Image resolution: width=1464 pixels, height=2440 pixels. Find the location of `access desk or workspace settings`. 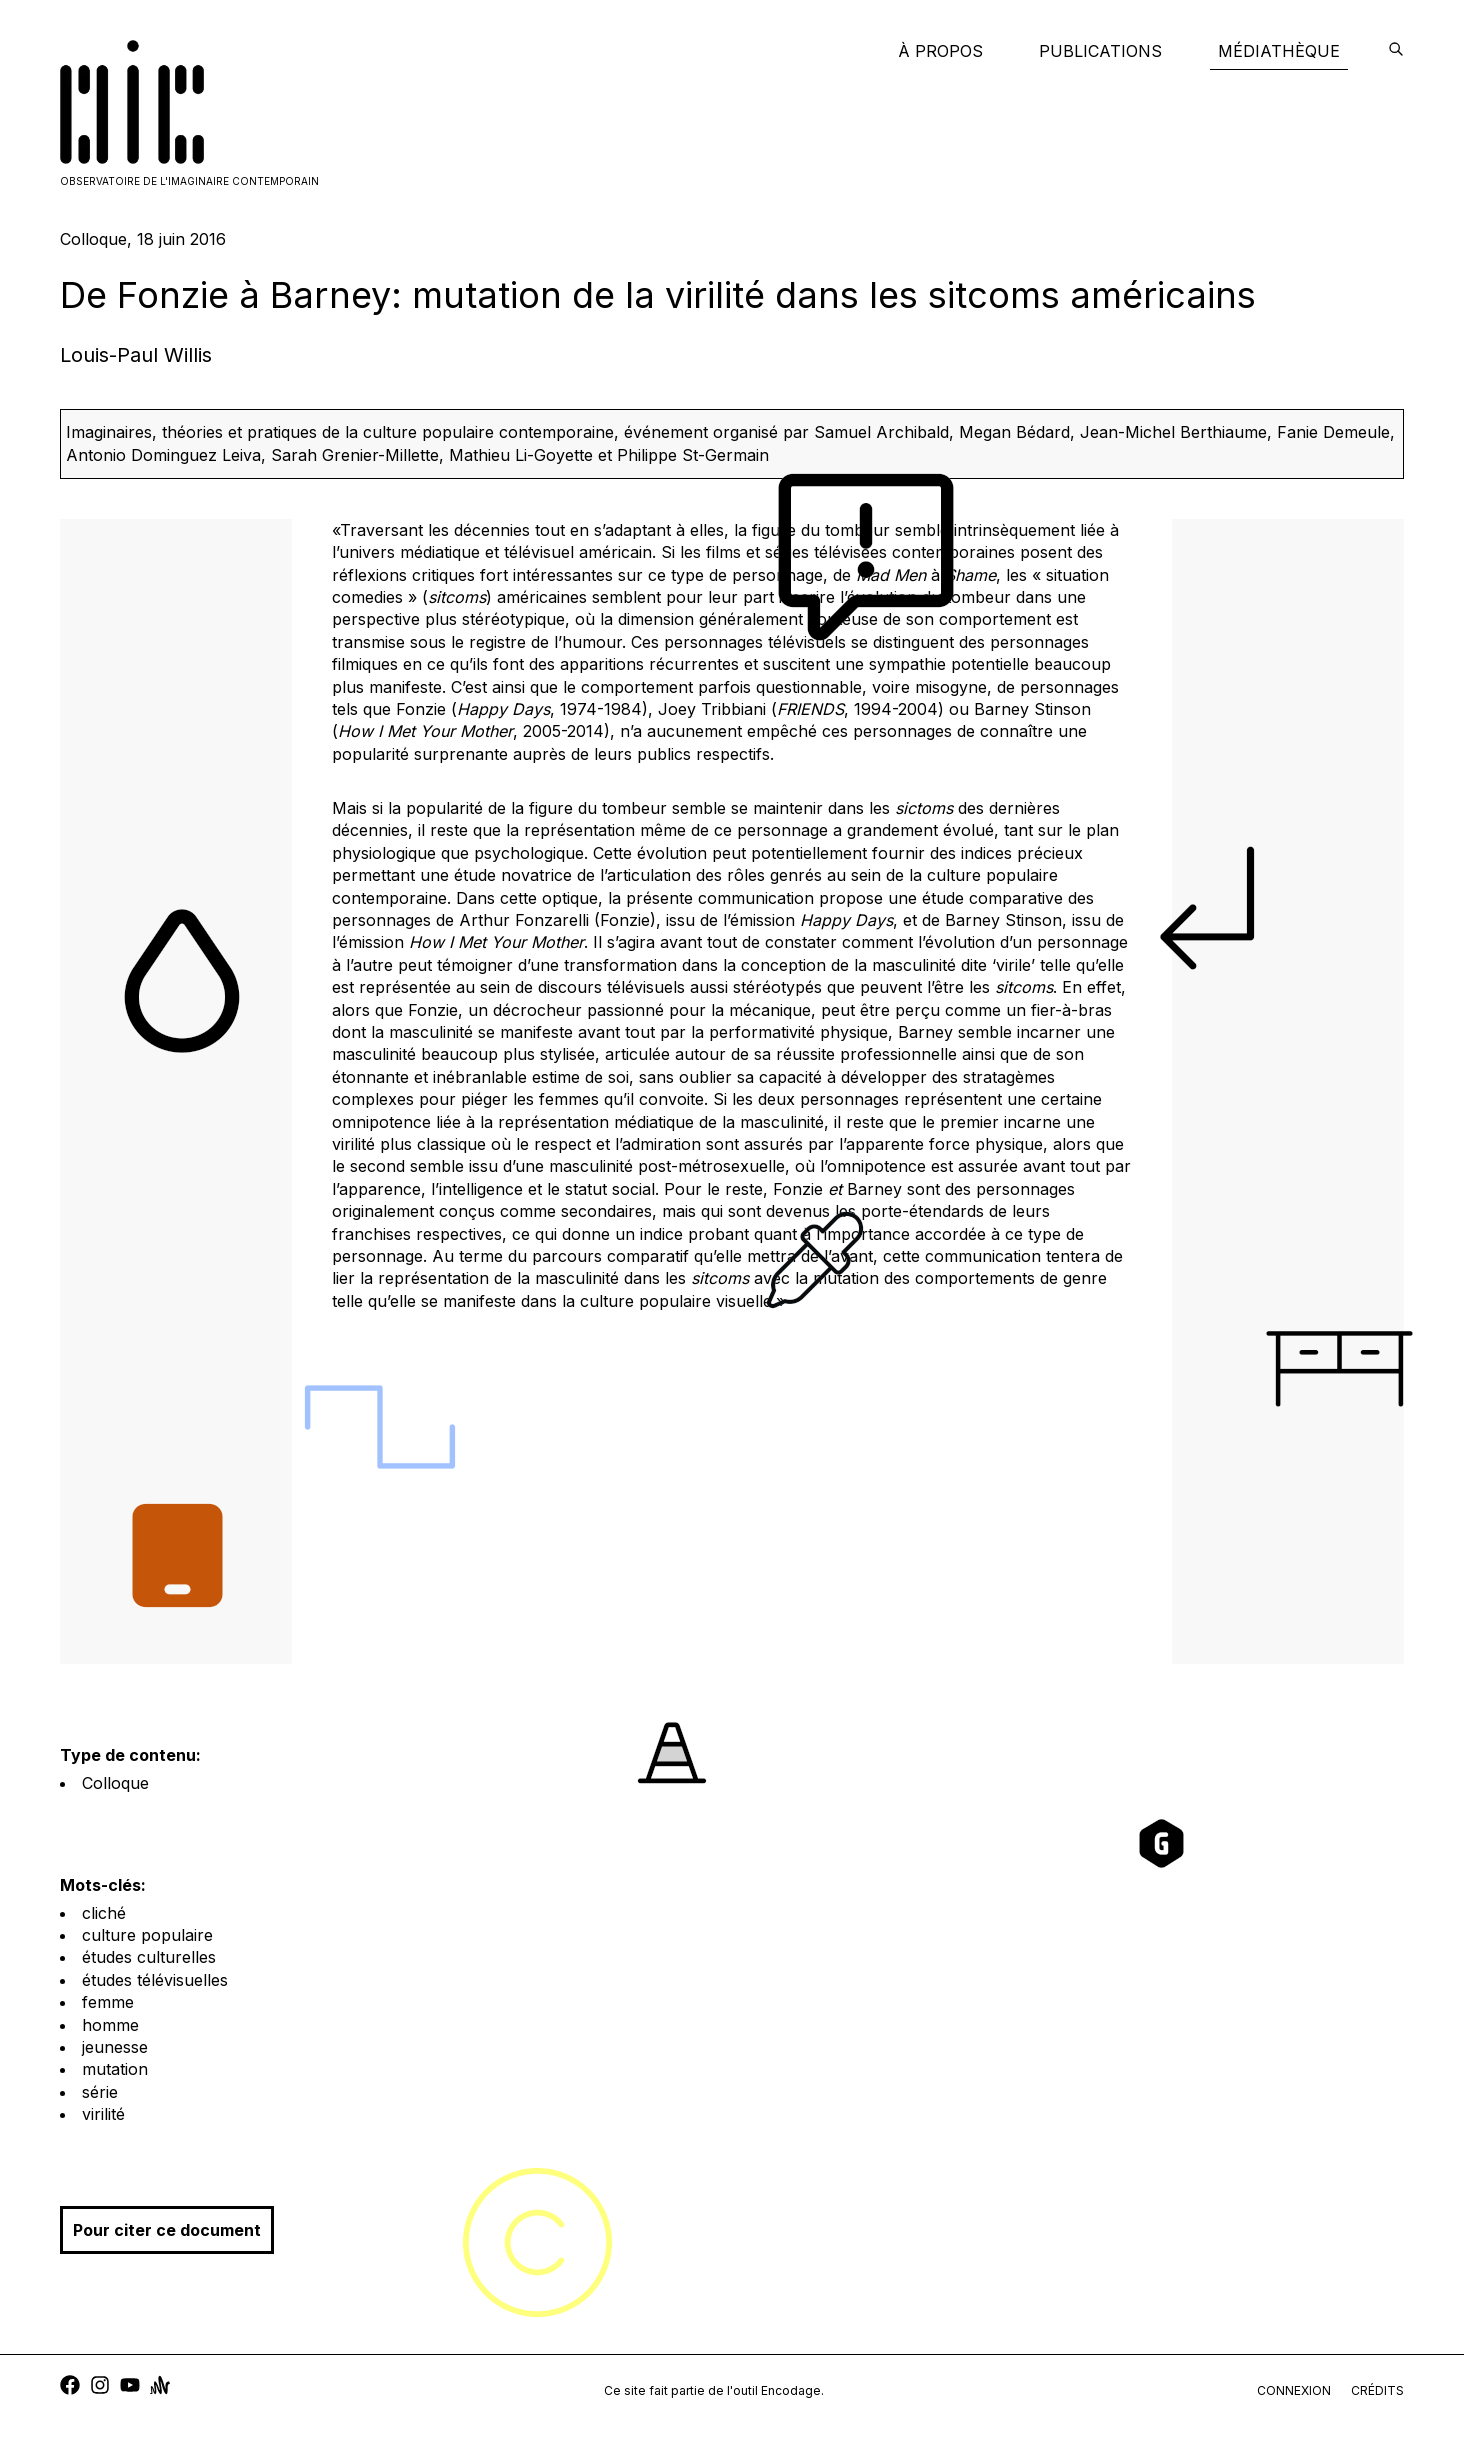

access desk or workspace settings is located at coordinates (1339, 1366).